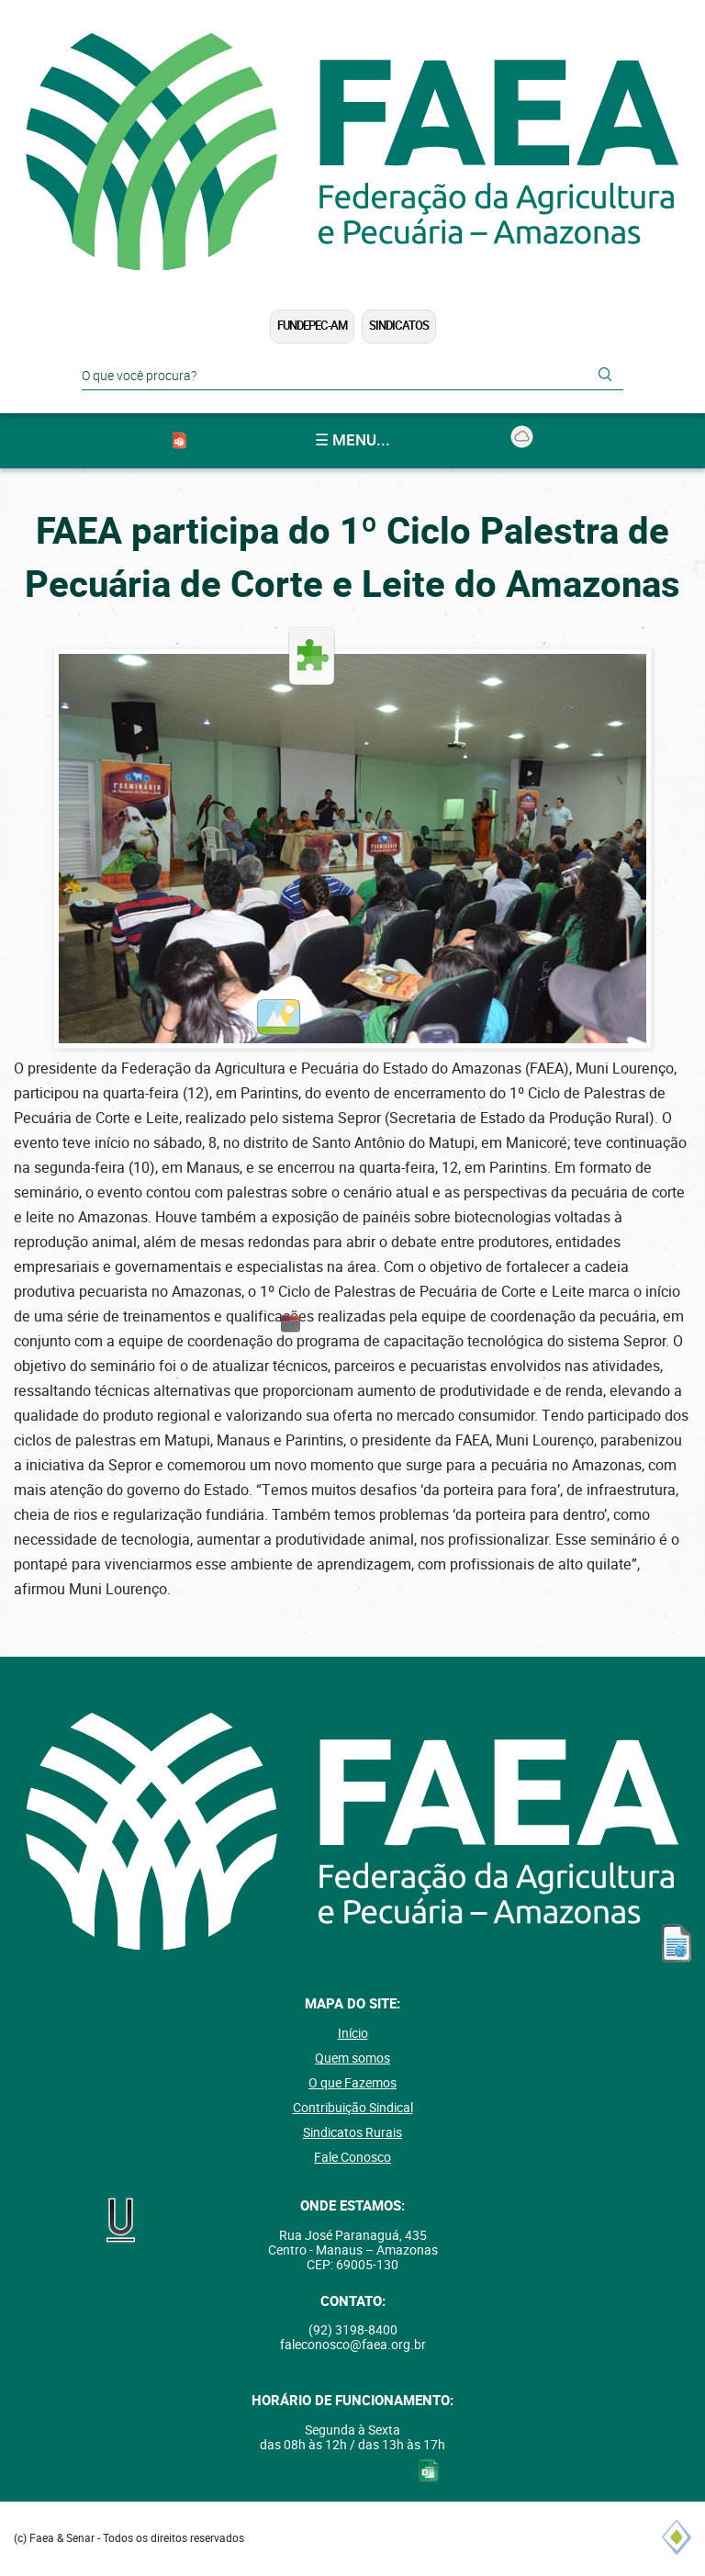  I want to click on indicates an extension or plugin file type, so click(311, 656).